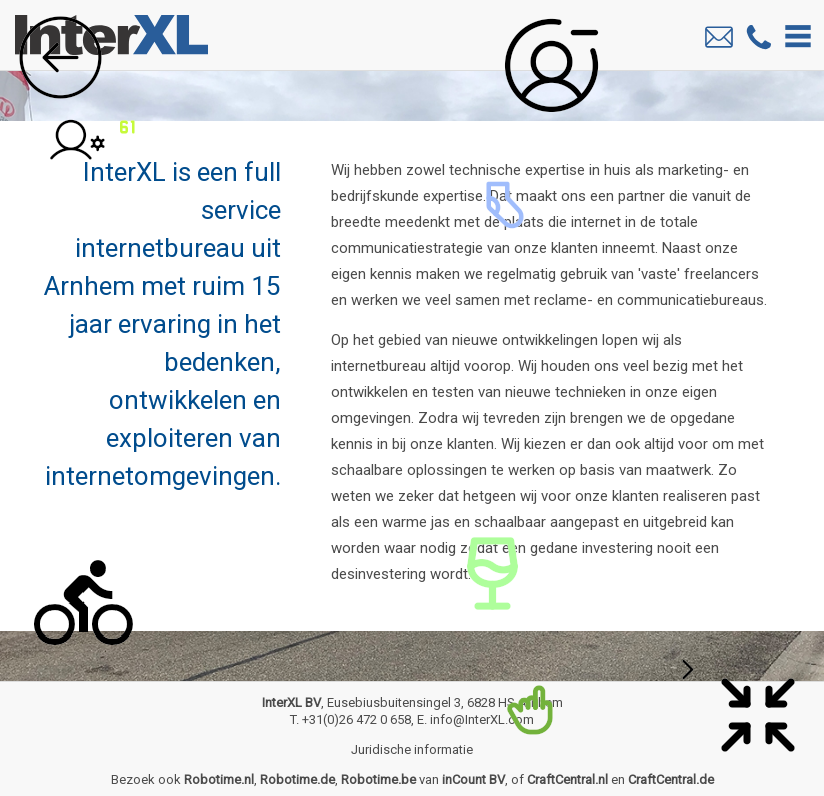 Image resolution: width=824 pixels, height=796 pixels. Describe the element at coordinates (75, 141) in the screenshot. I see `access user settings` at that location.